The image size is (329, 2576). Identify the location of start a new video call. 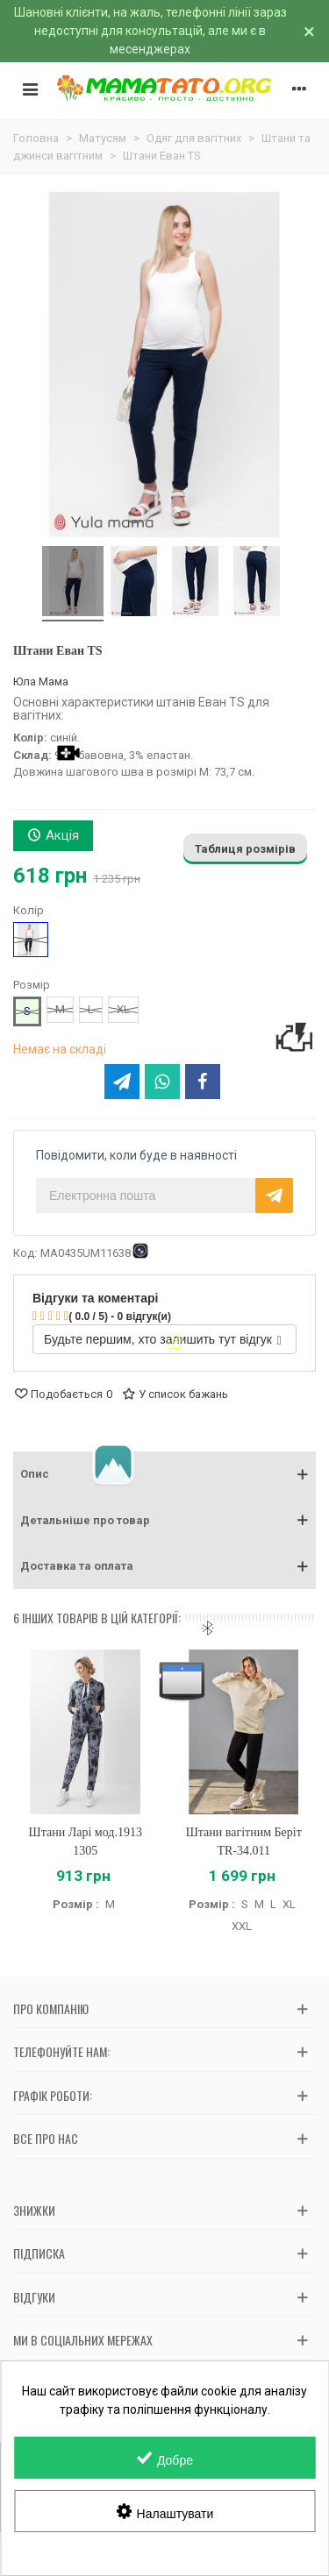
(68, 753).